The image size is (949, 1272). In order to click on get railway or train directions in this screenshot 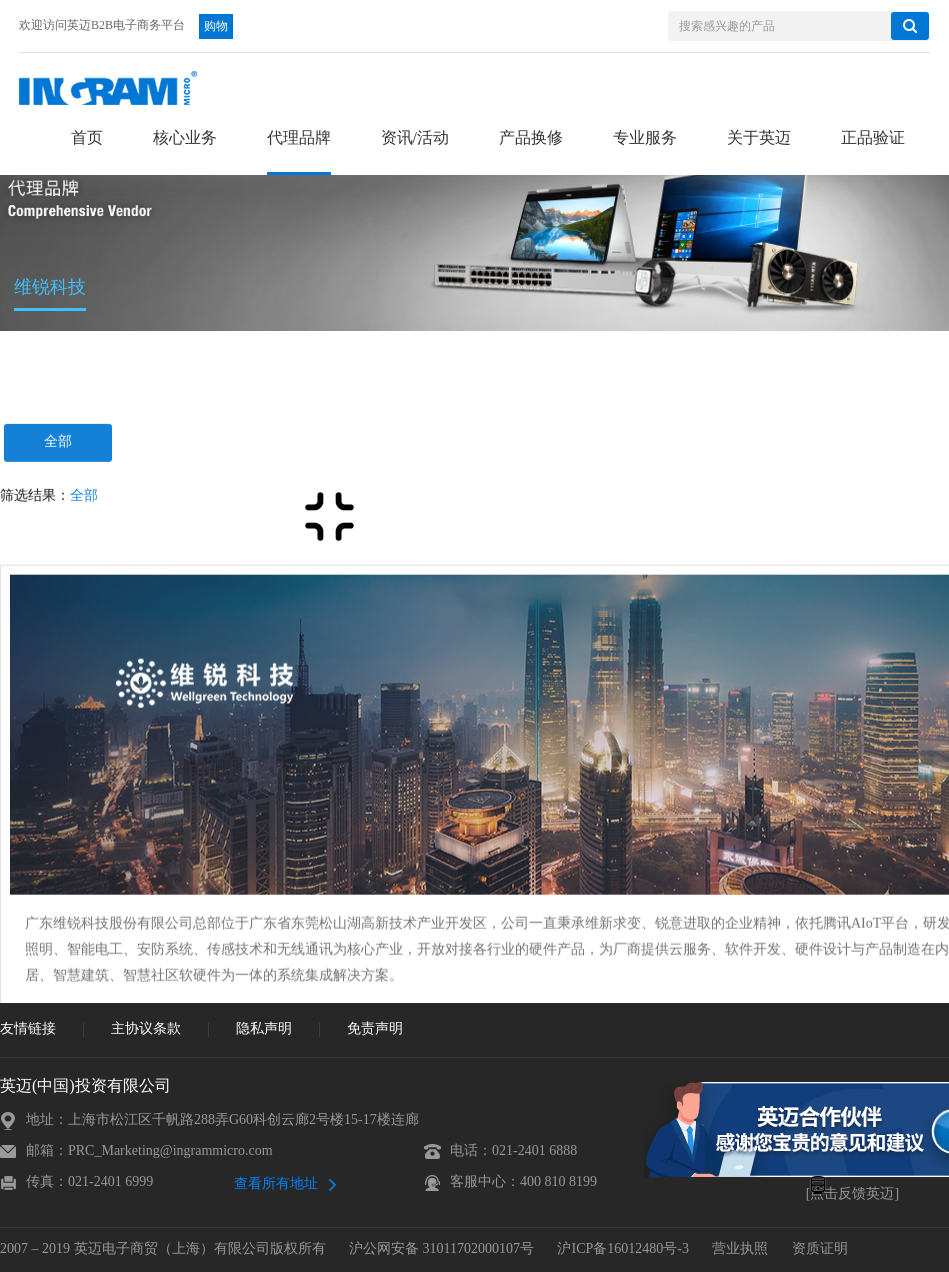, I will do `click(818, 1186)`.